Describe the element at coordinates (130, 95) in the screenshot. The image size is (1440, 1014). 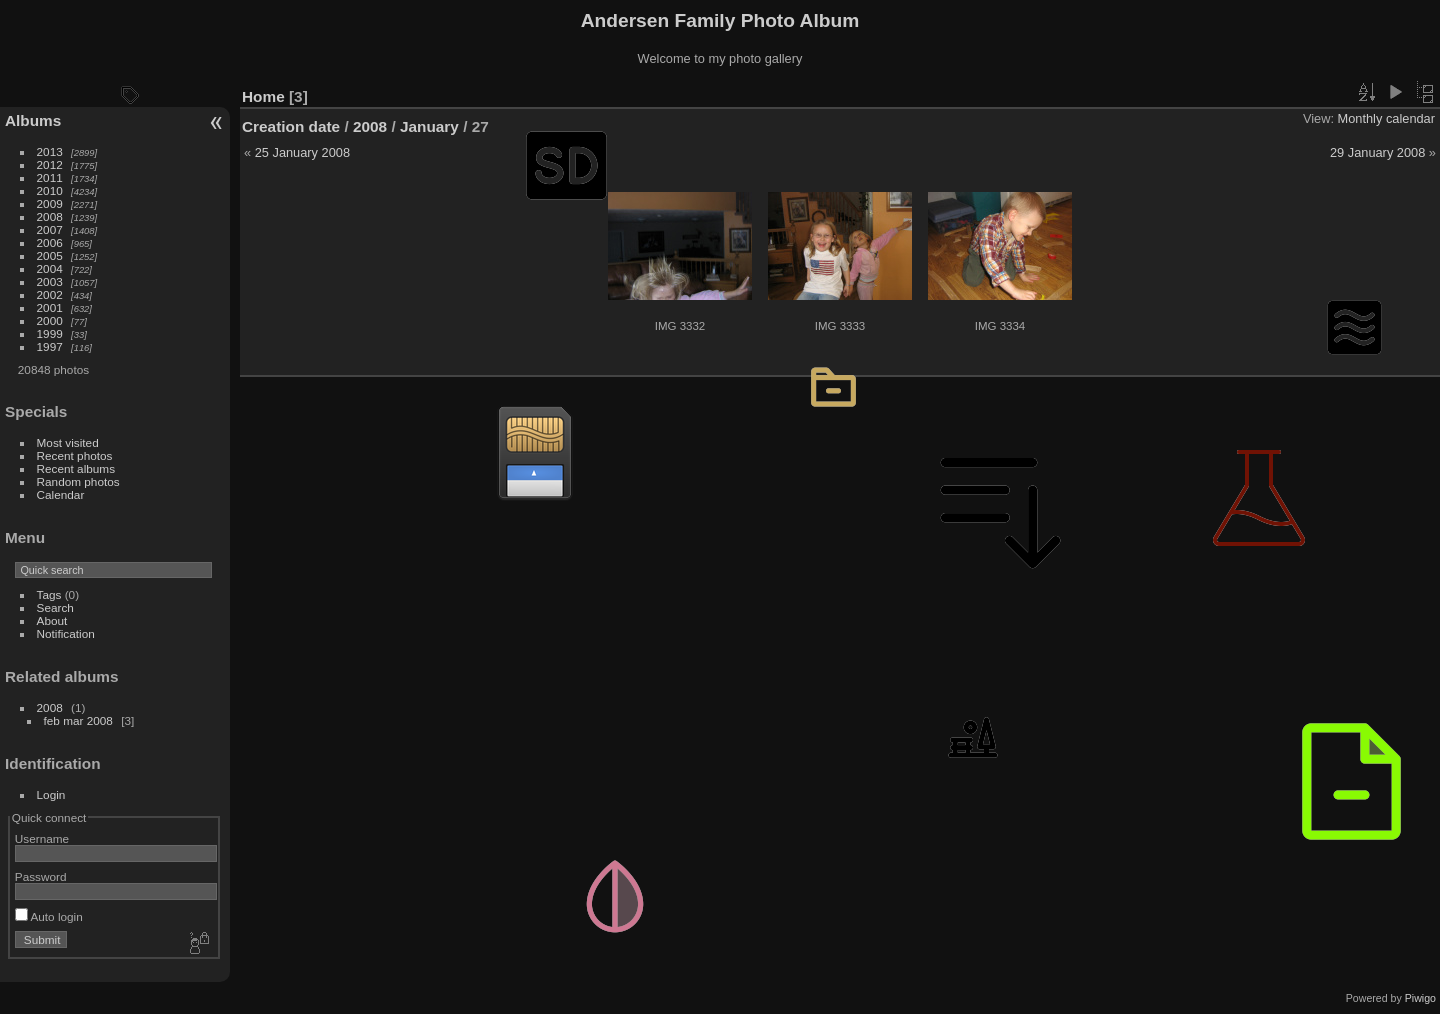
I see `add a tag or label to an item` at that location.